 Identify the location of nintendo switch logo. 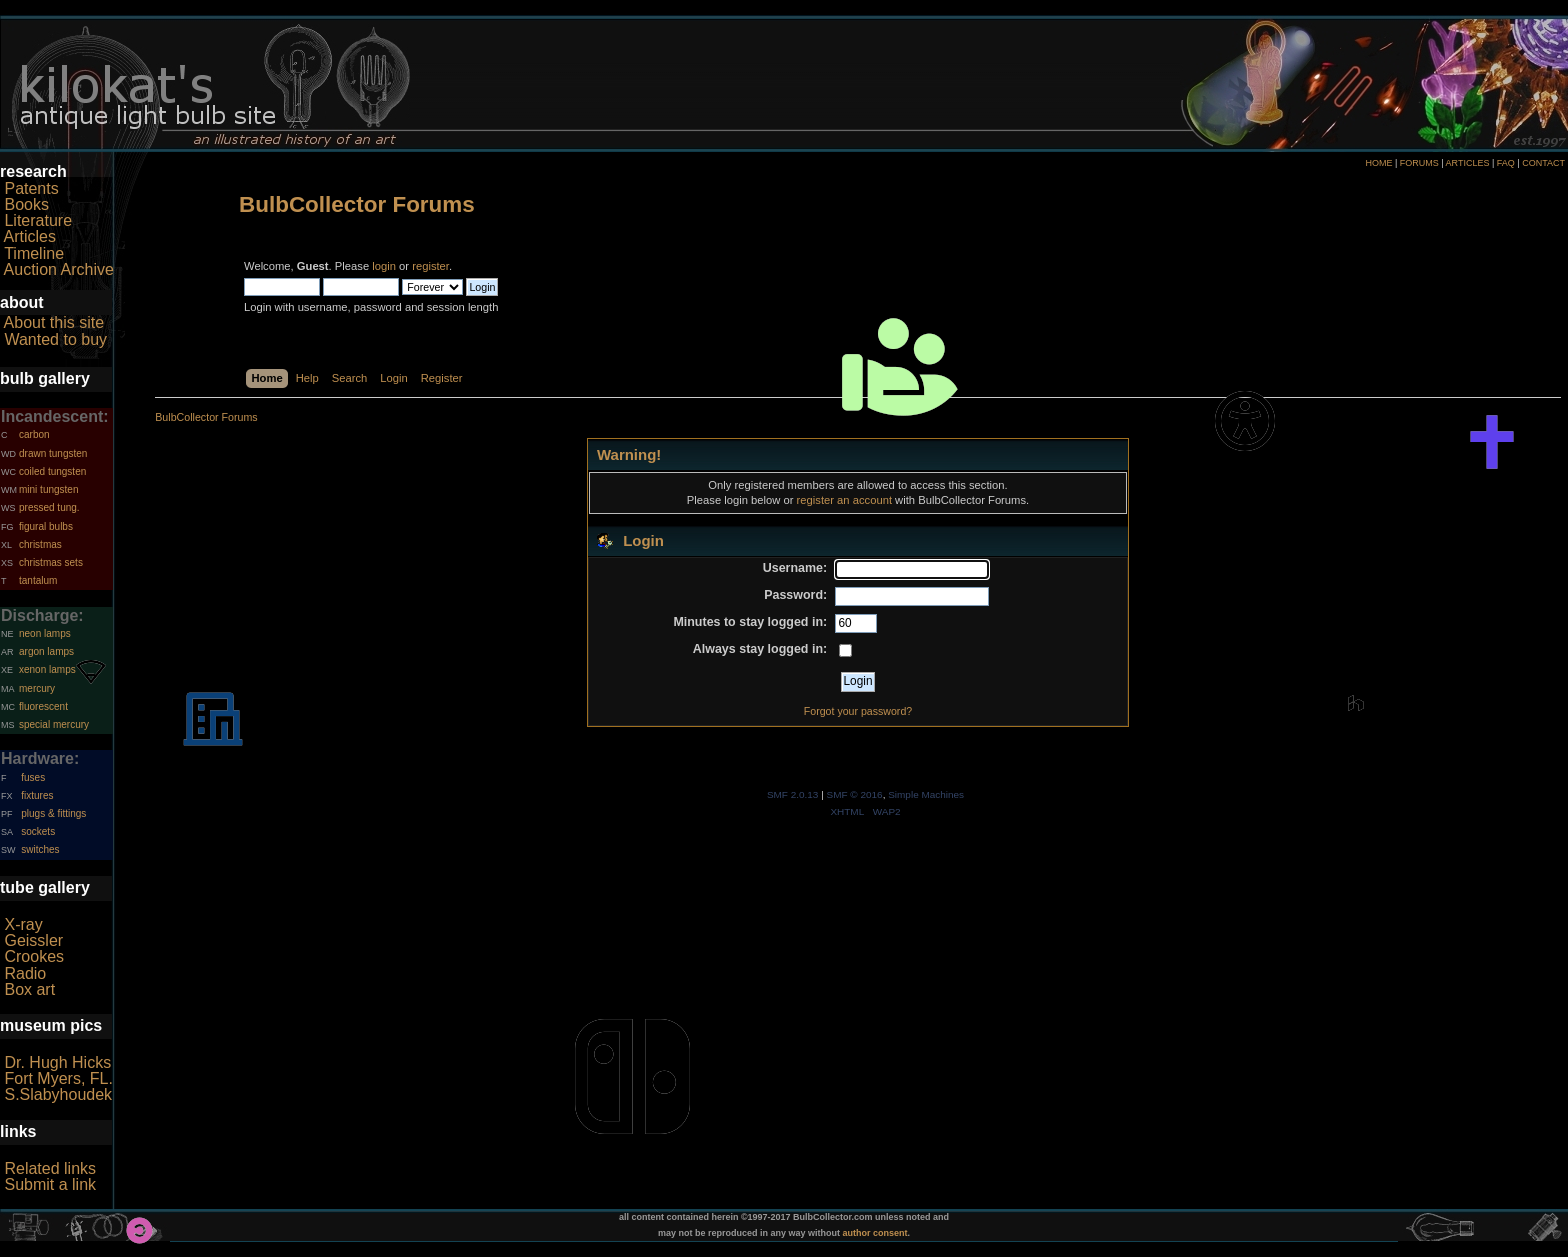
(632, 1076).